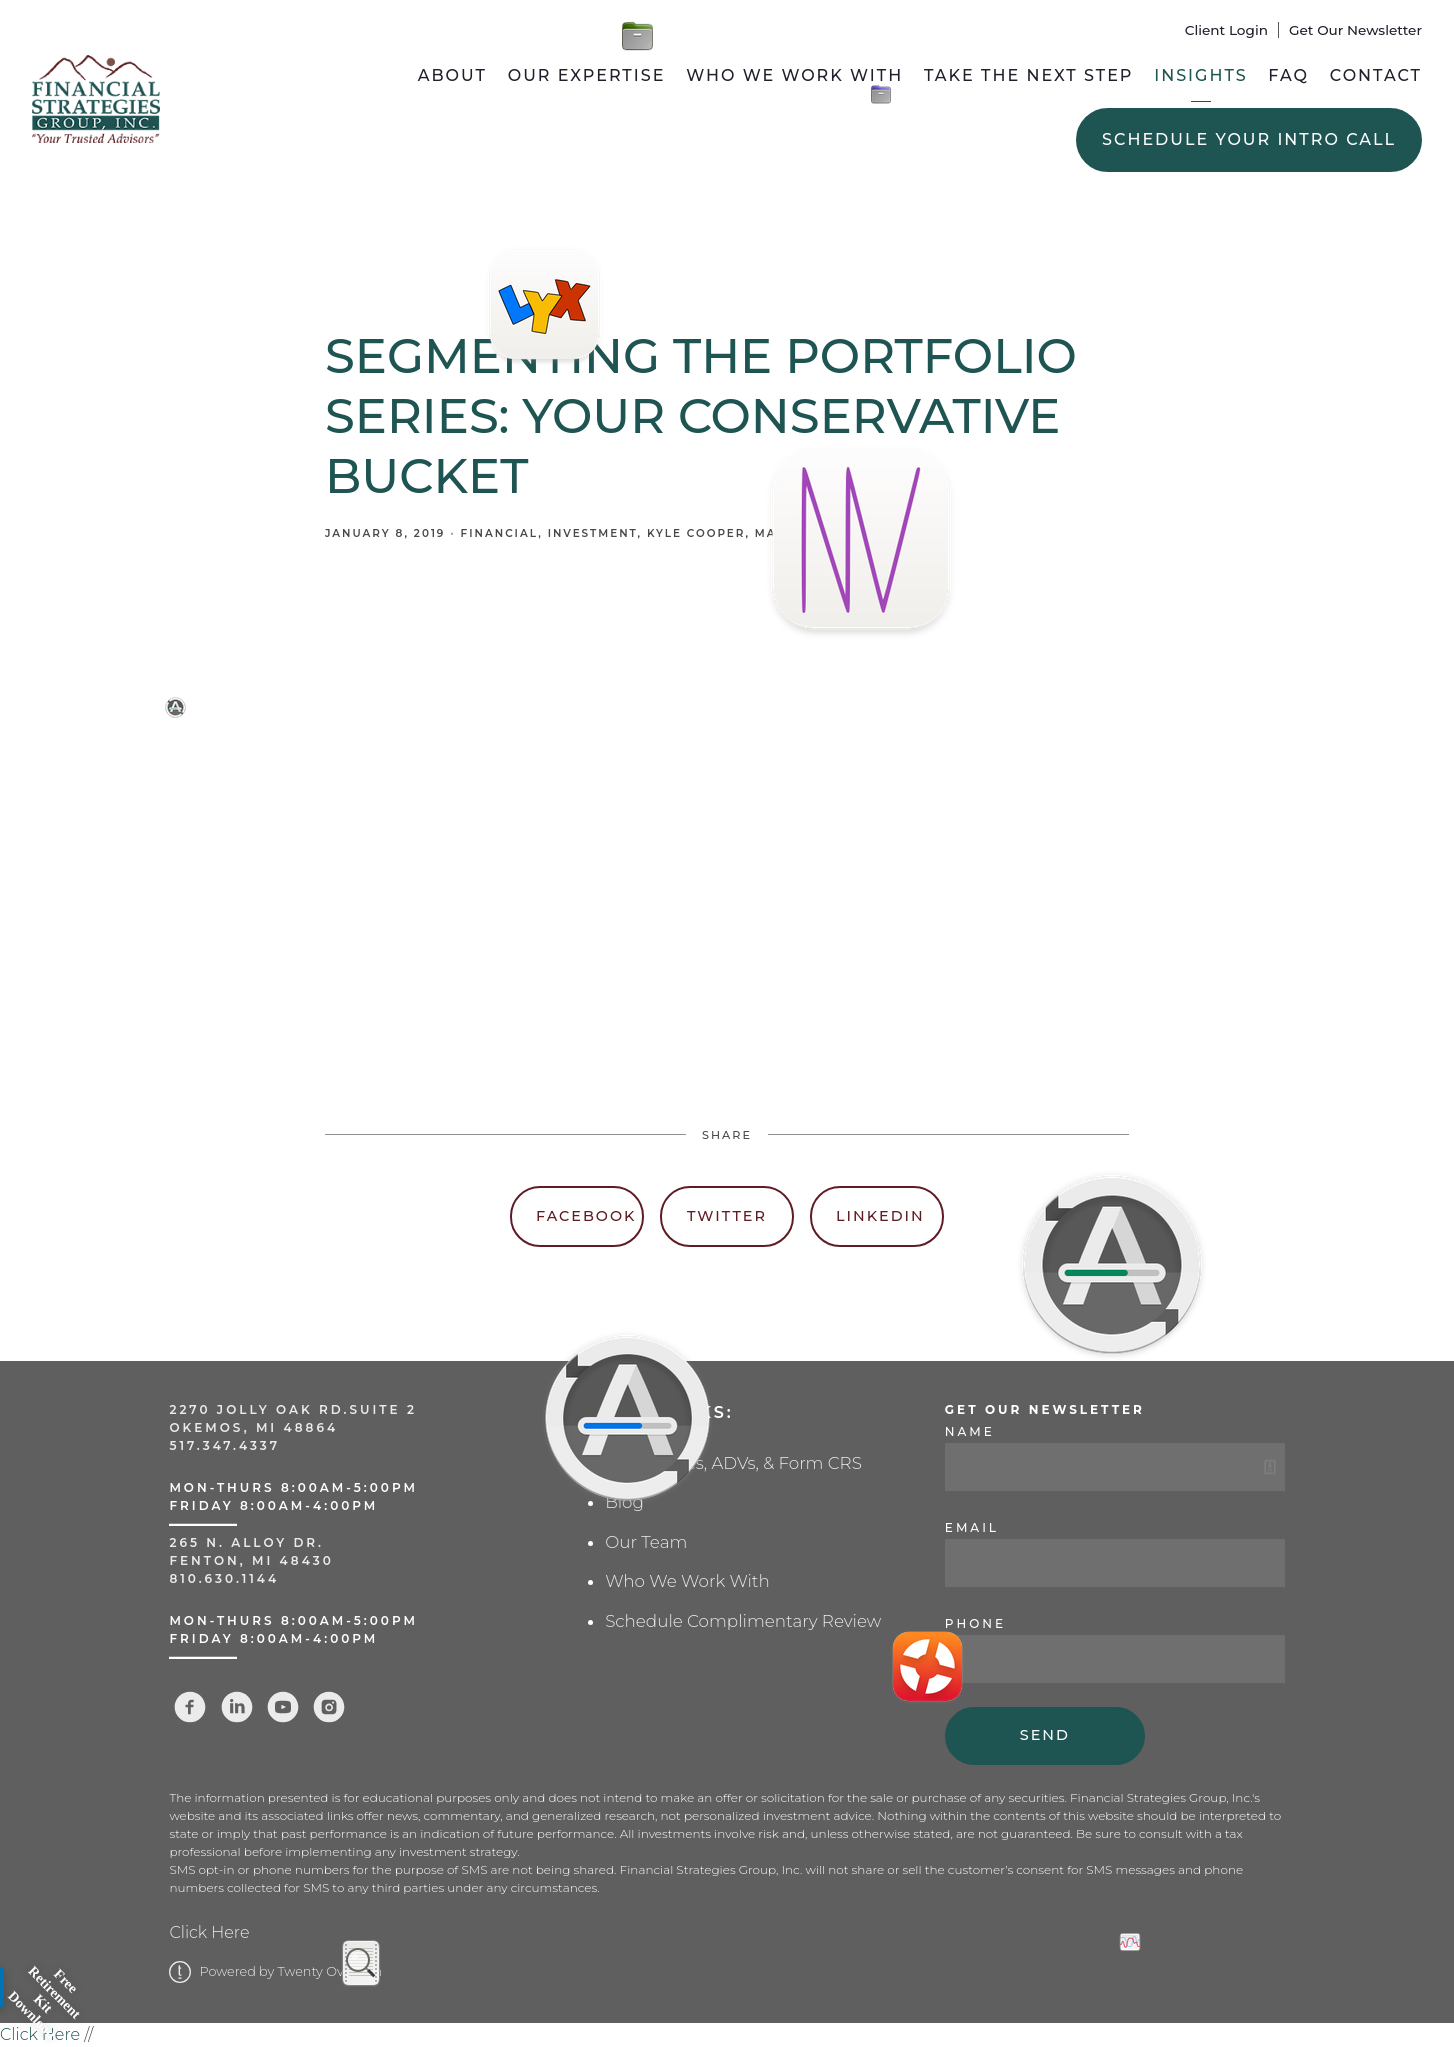 This screenshot has width=1454, height=2047. Describe the element at coordinates (361, 1963) in the screenshot. I see `open gnome logs application` at that location.